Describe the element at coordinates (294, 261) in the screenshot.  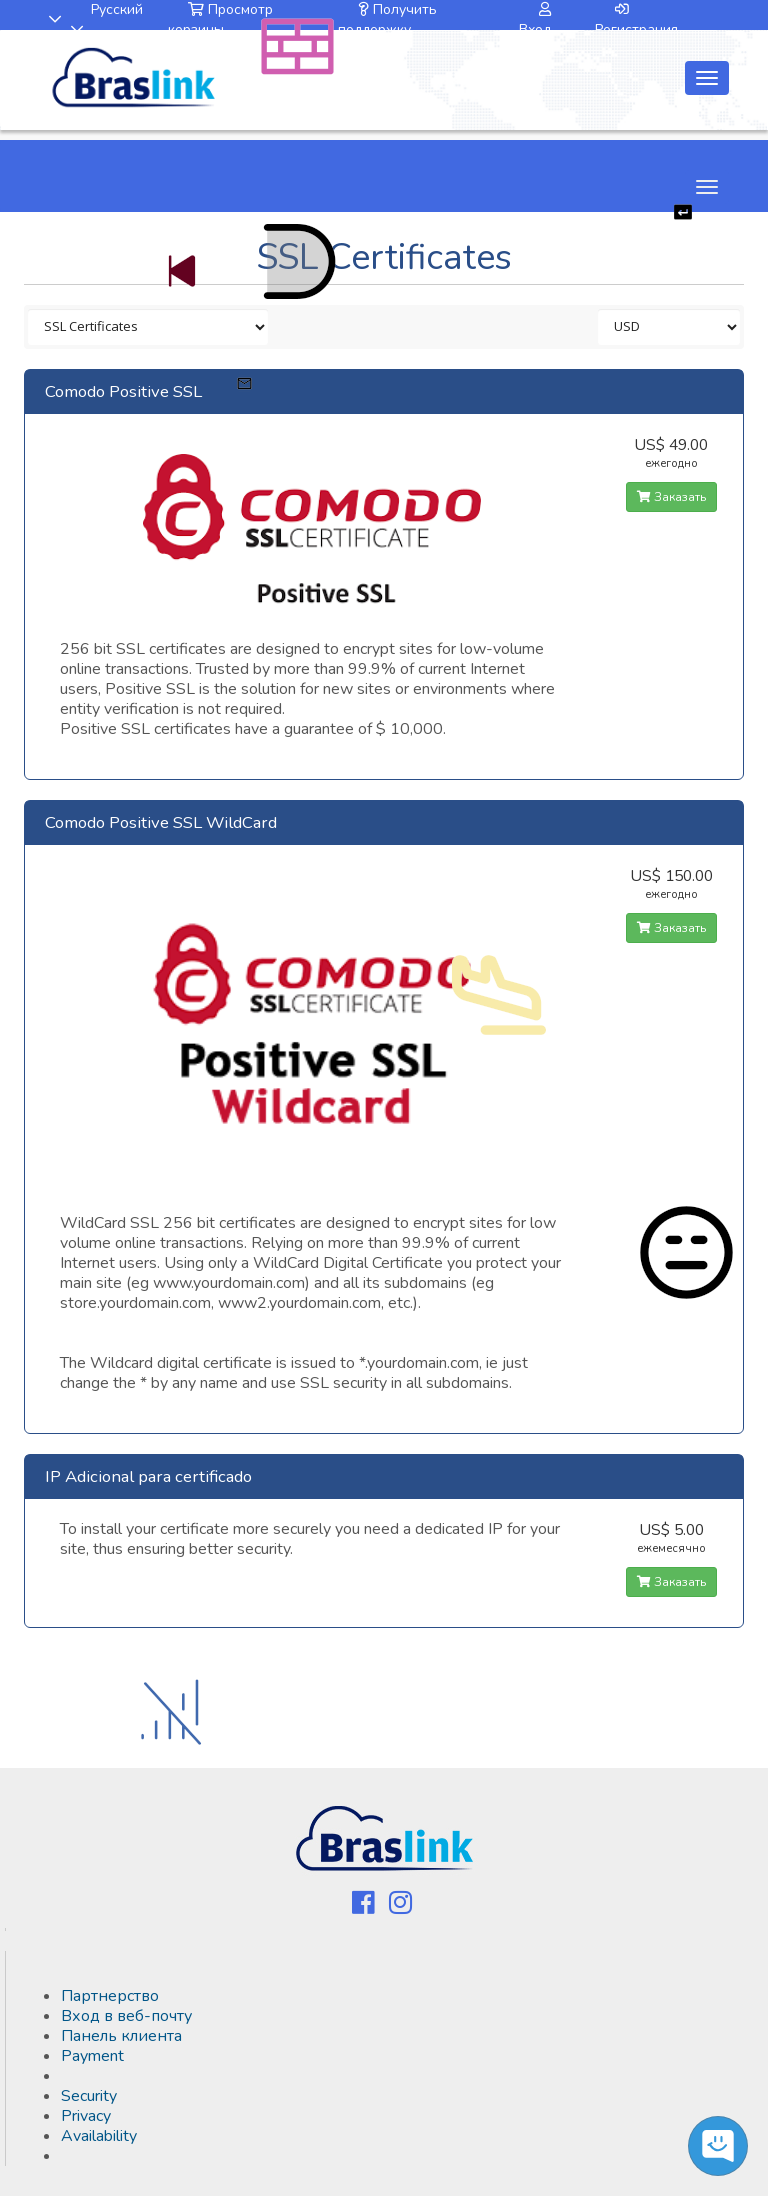
I see `indicates a proper superset relationship in mathematical notation` at that location.